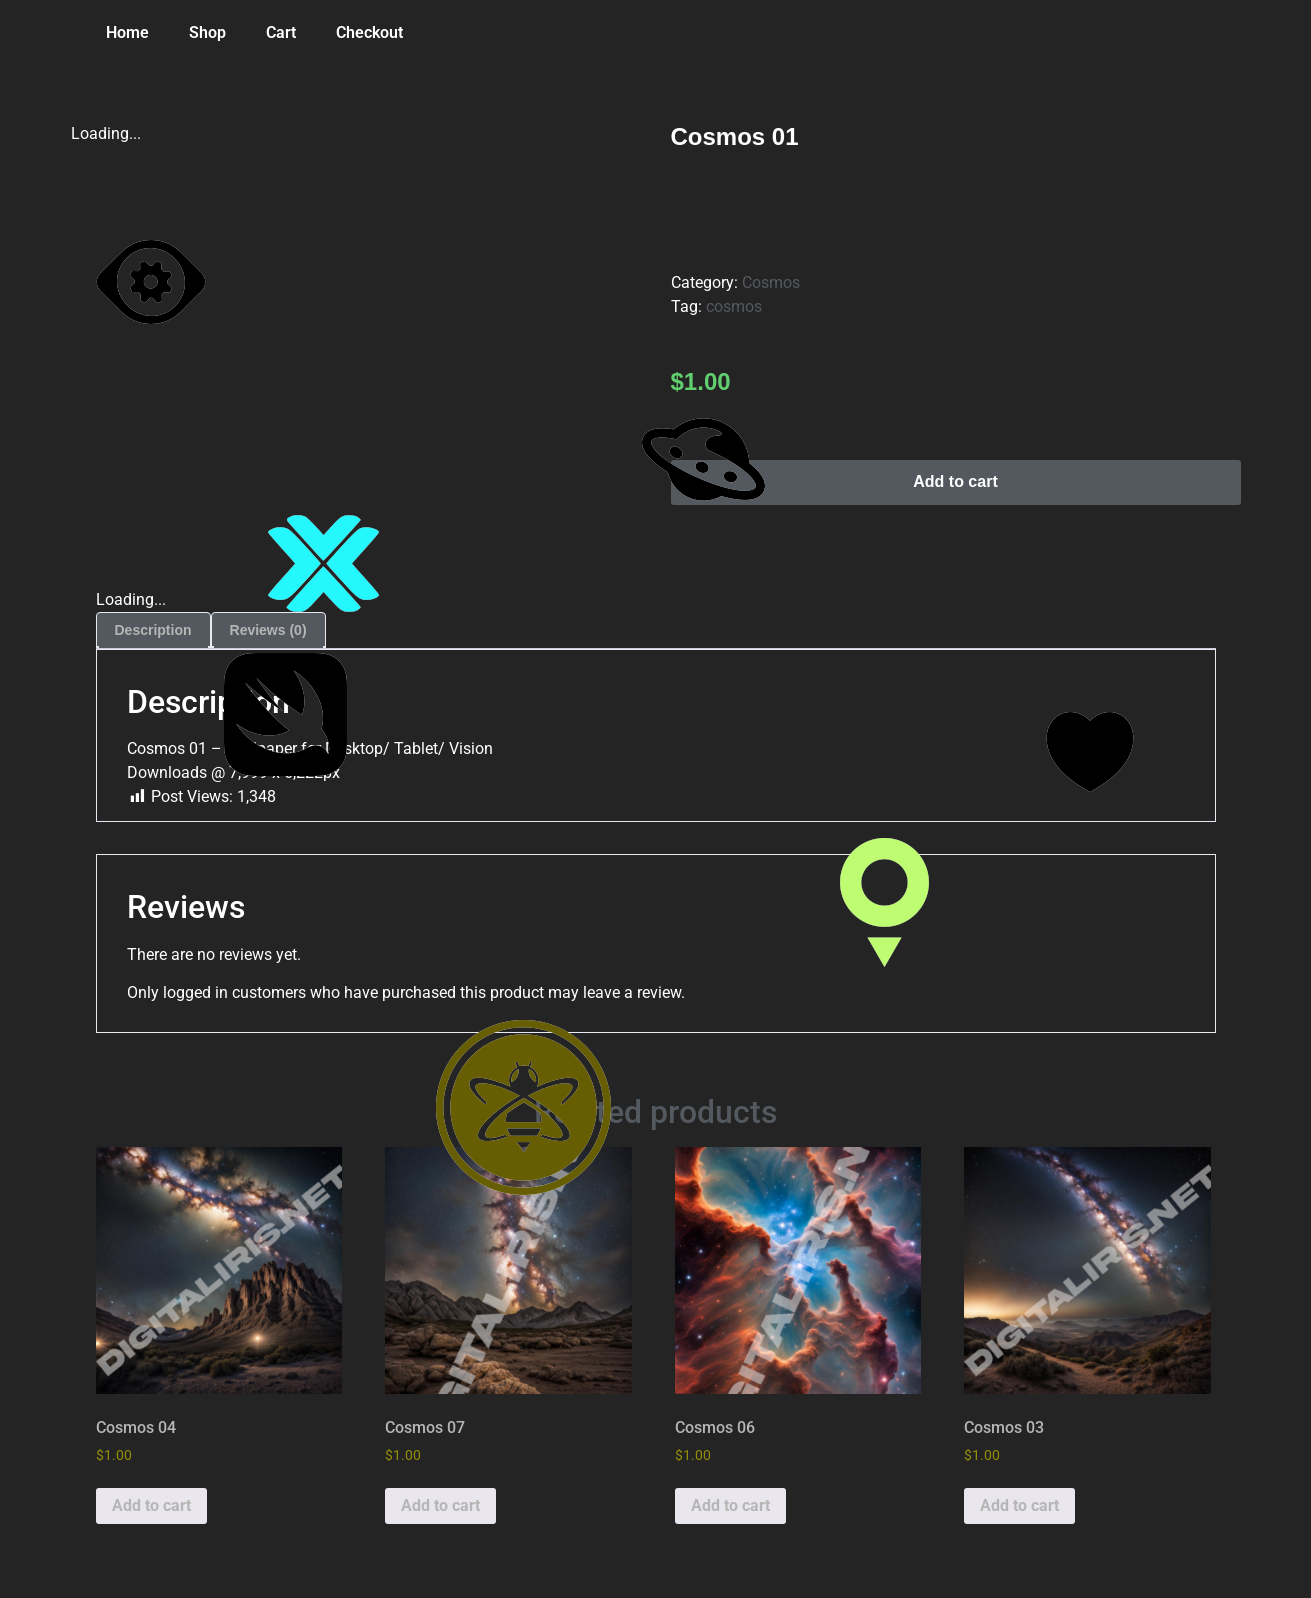 The image size is (1311, 1598). I want to click on phabricator code review platform logo, so click(151, 282).